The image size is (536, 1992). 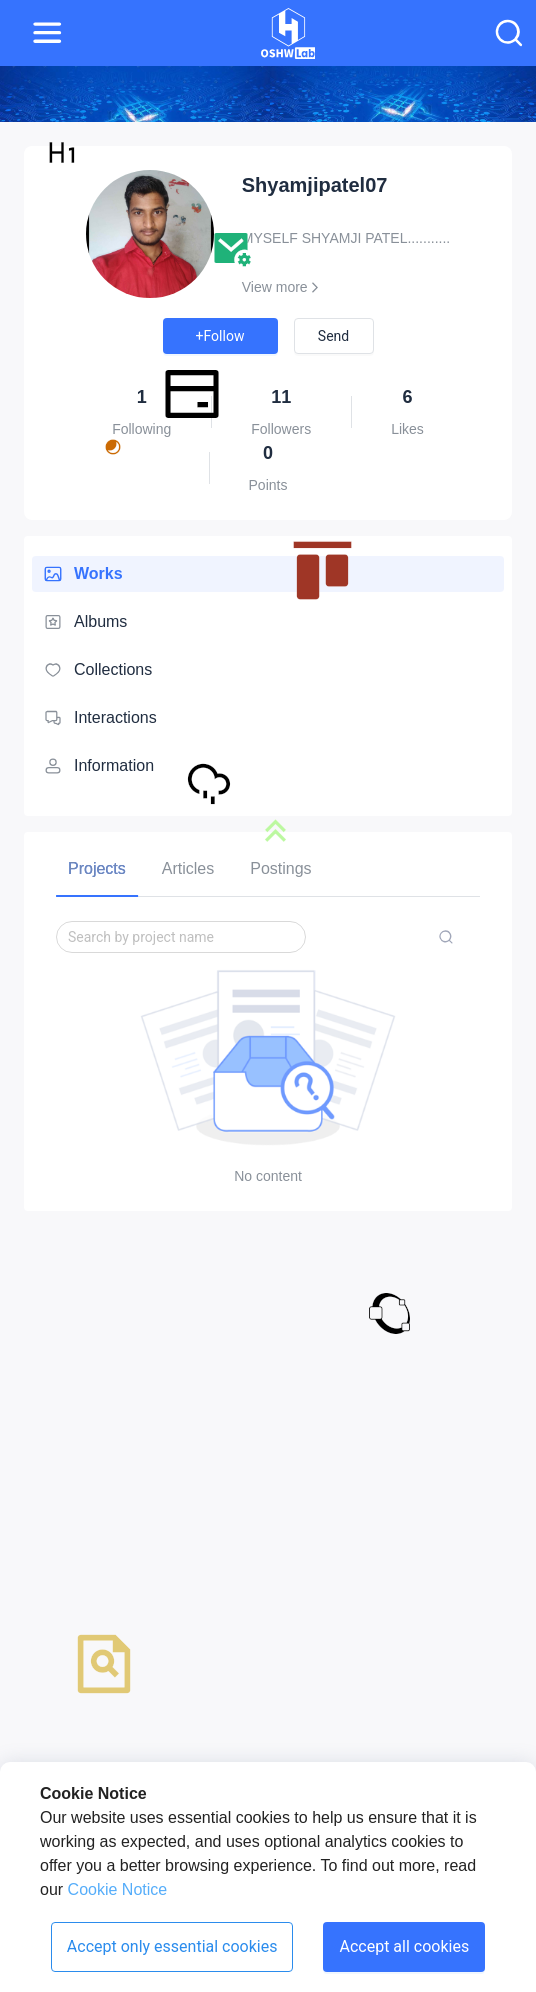 I want to click on indicates light rain or drizzle conditions, so click(x=209, y=783).